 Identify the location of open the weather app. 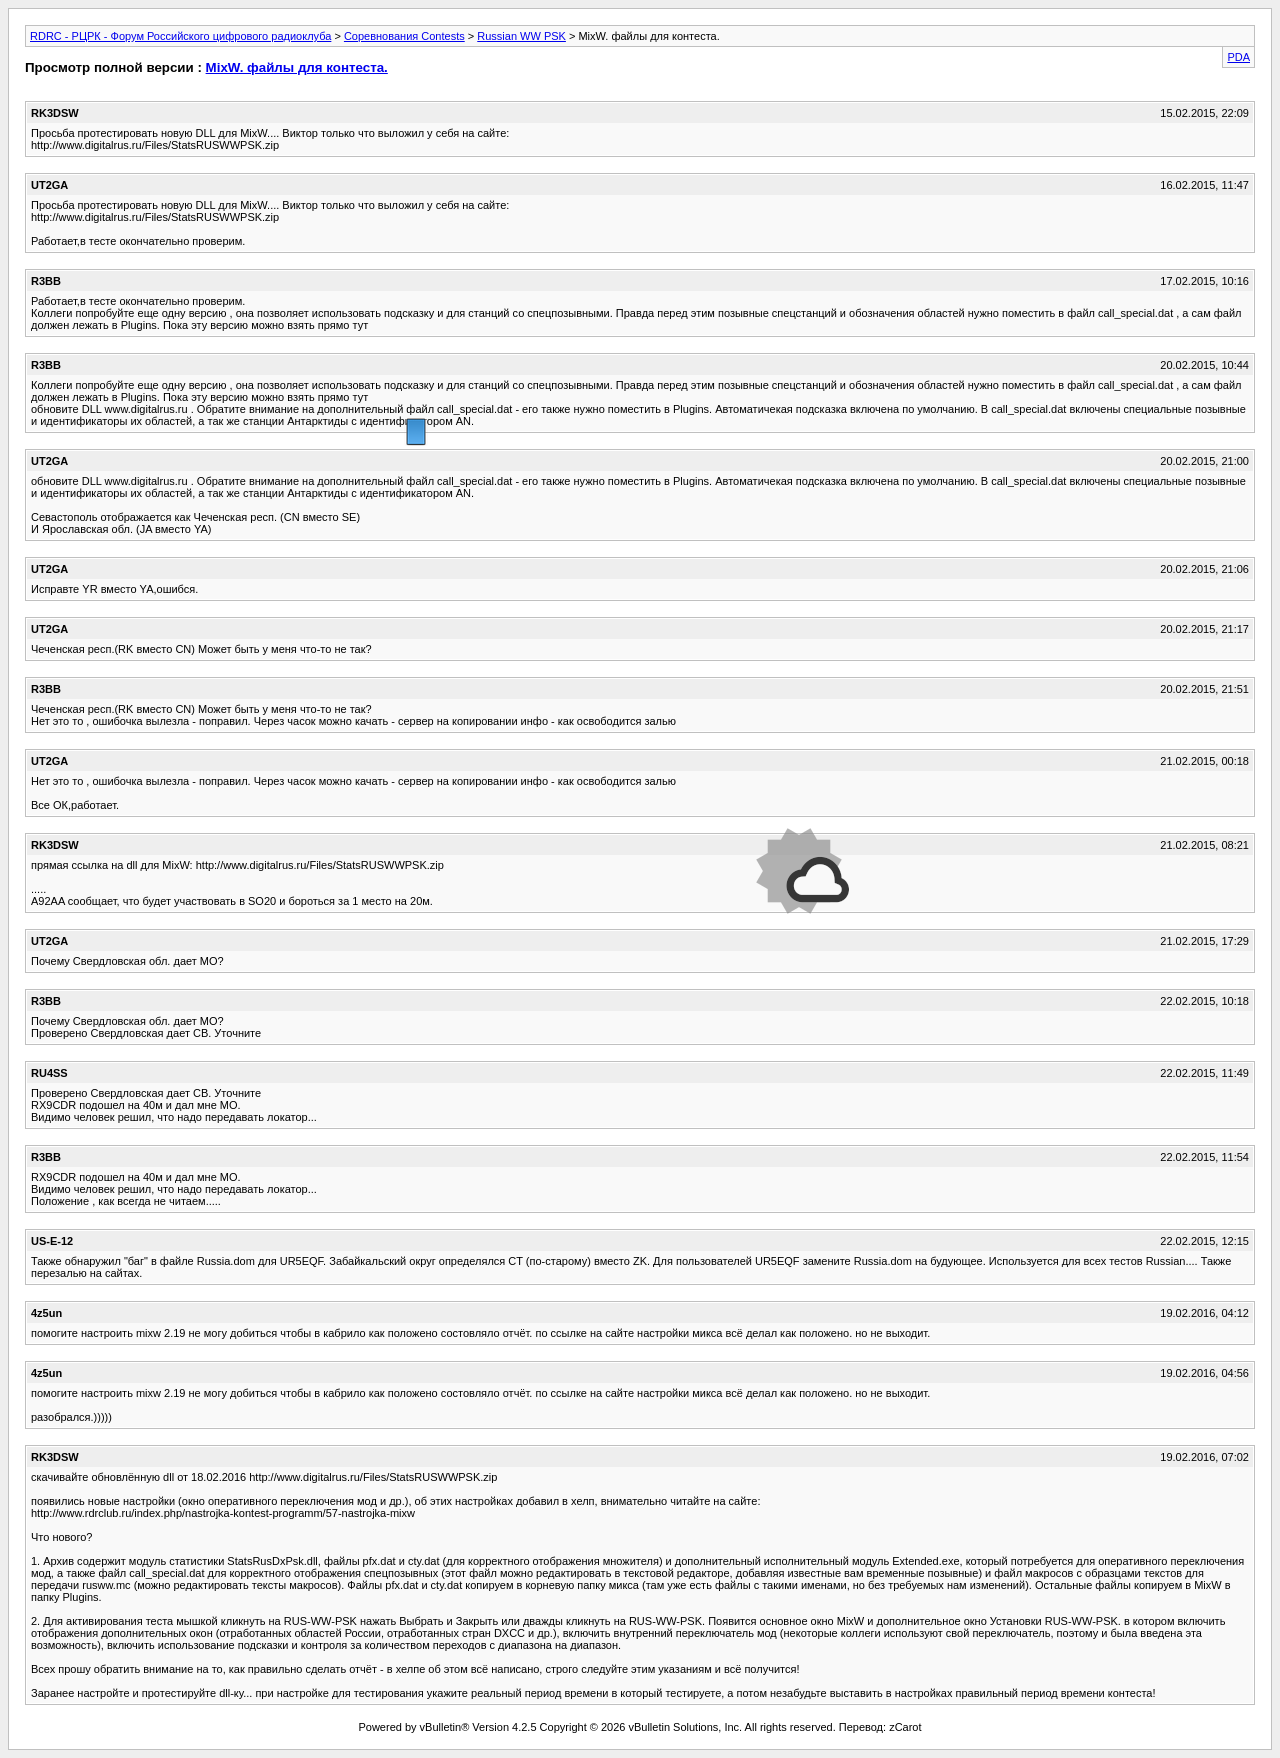
(799, 871).